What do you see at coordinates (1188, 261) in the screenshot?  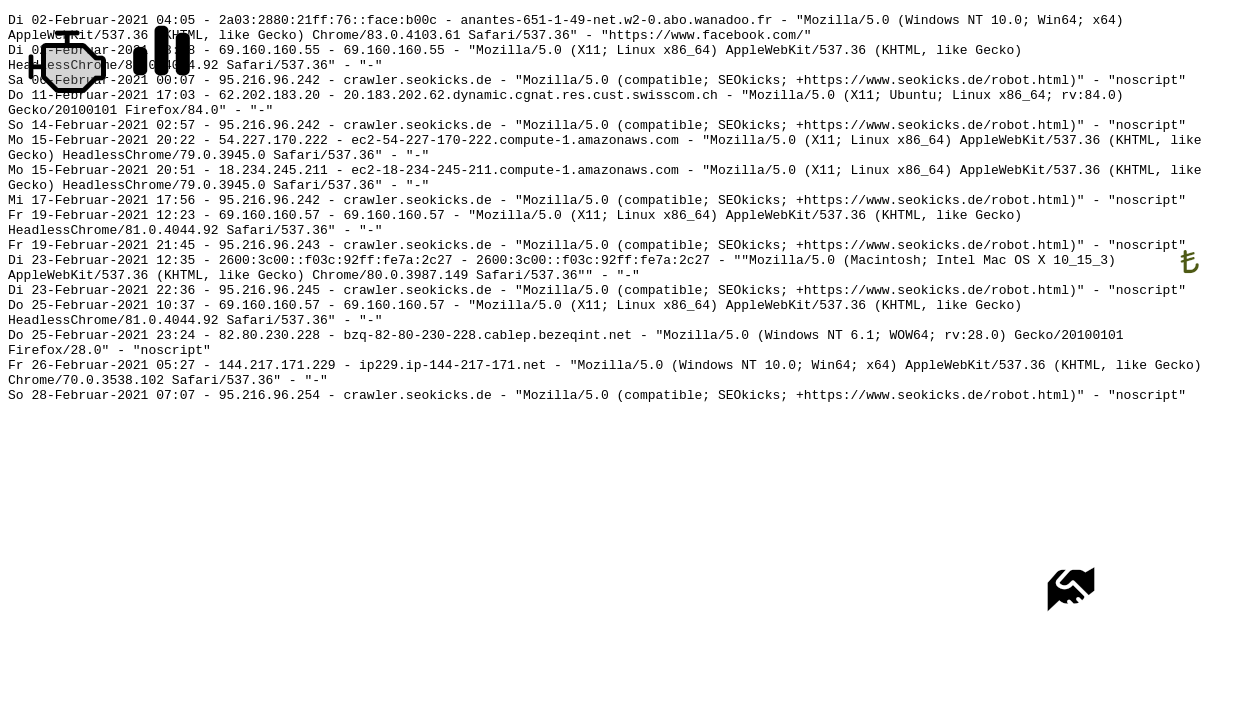 I see `indicates price or payment in Turkish lira` at bounding box center [1188, 261].